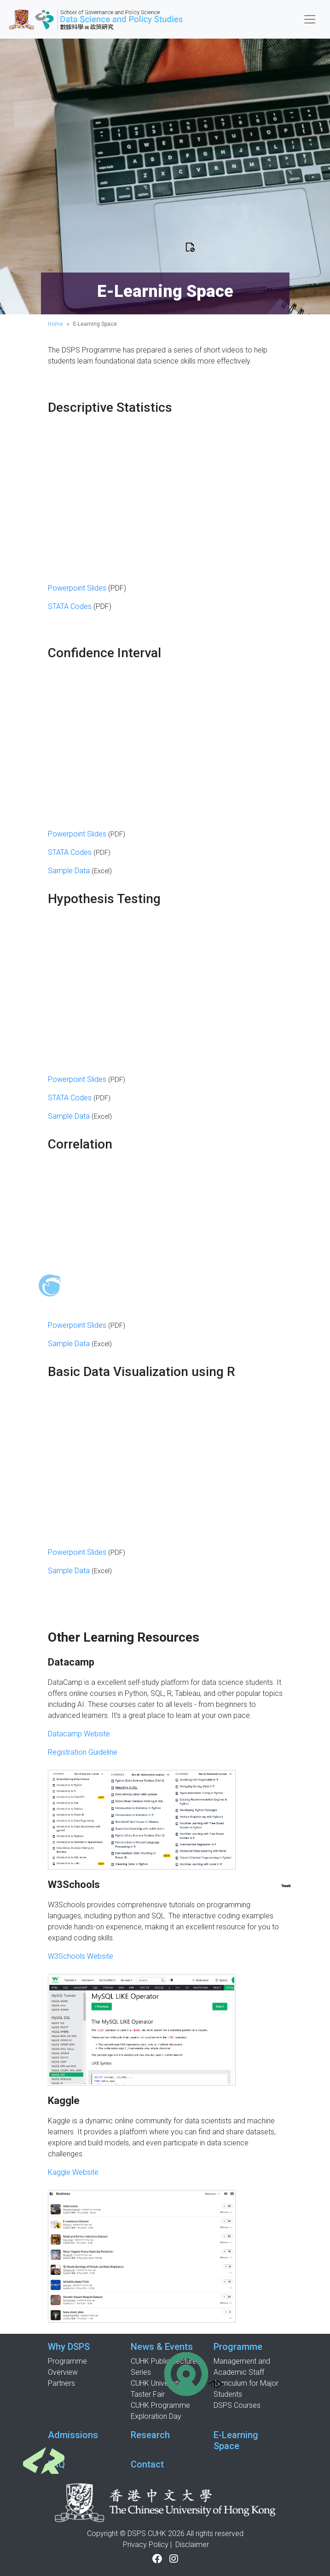 This screenshot has width=330, height=2576. What do you see at coordinates (286, 1886) in the screenshot?
I see `hooli company logo` at bounding box center [286, 1886].